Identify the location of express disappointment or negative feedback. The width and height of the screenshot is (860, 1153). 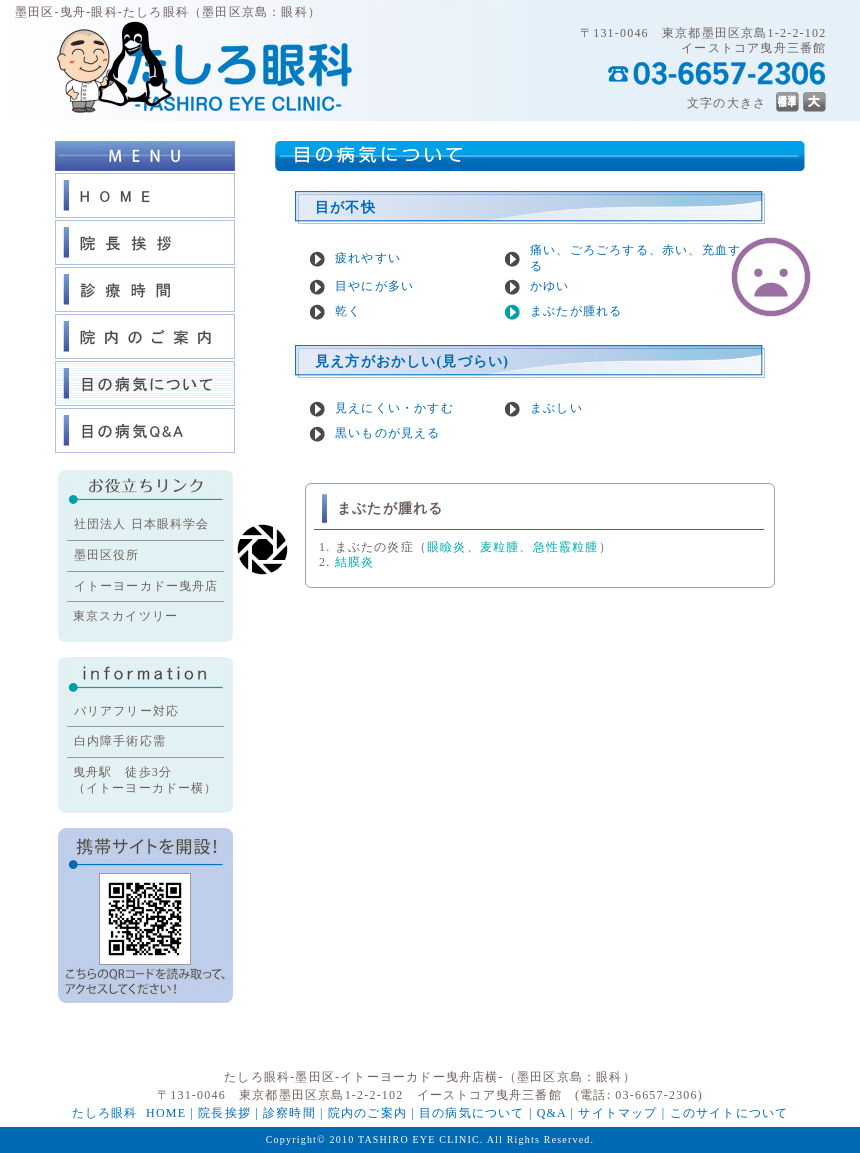
(771, 277).